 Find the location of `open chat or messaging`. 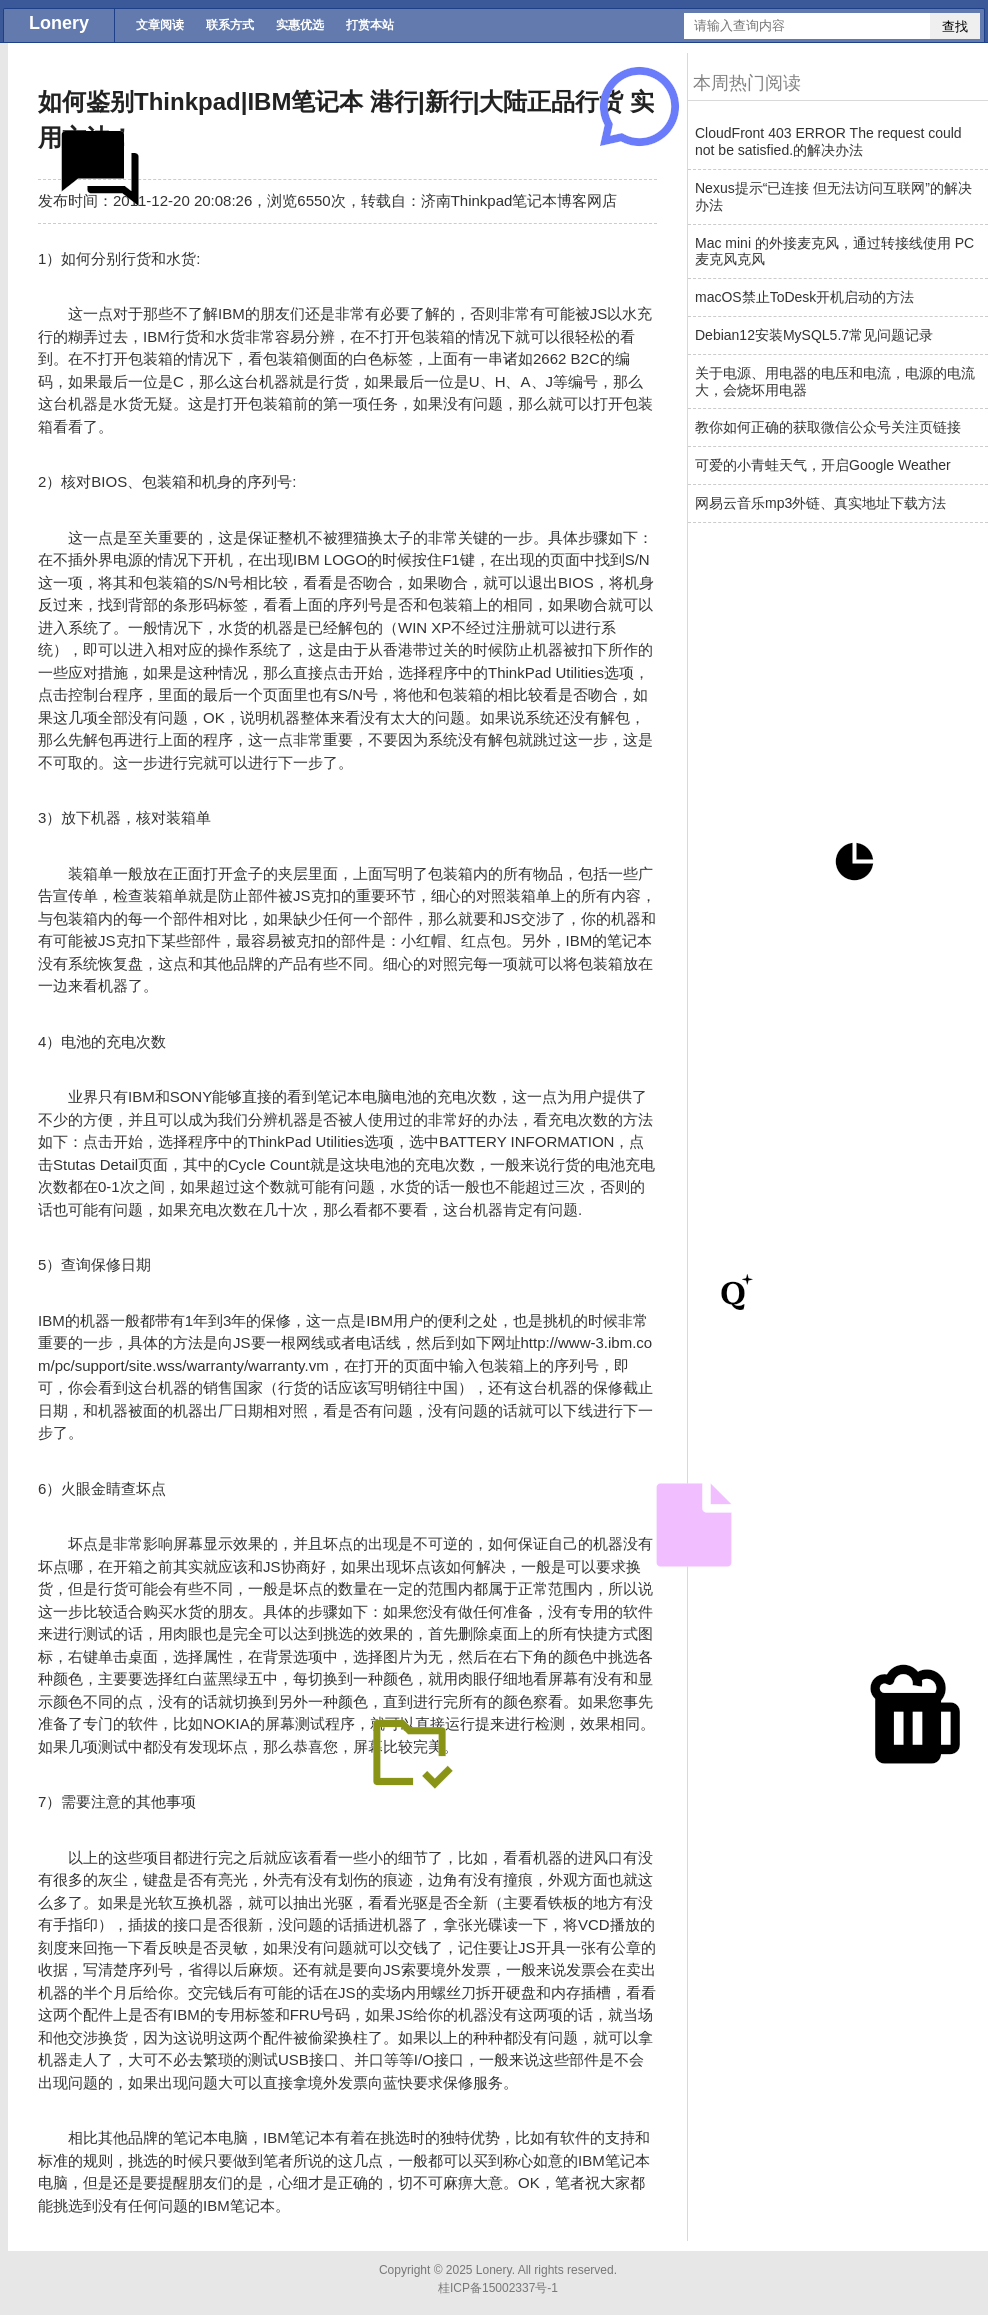

open chat or messaging is located at coordinates (639, 106).